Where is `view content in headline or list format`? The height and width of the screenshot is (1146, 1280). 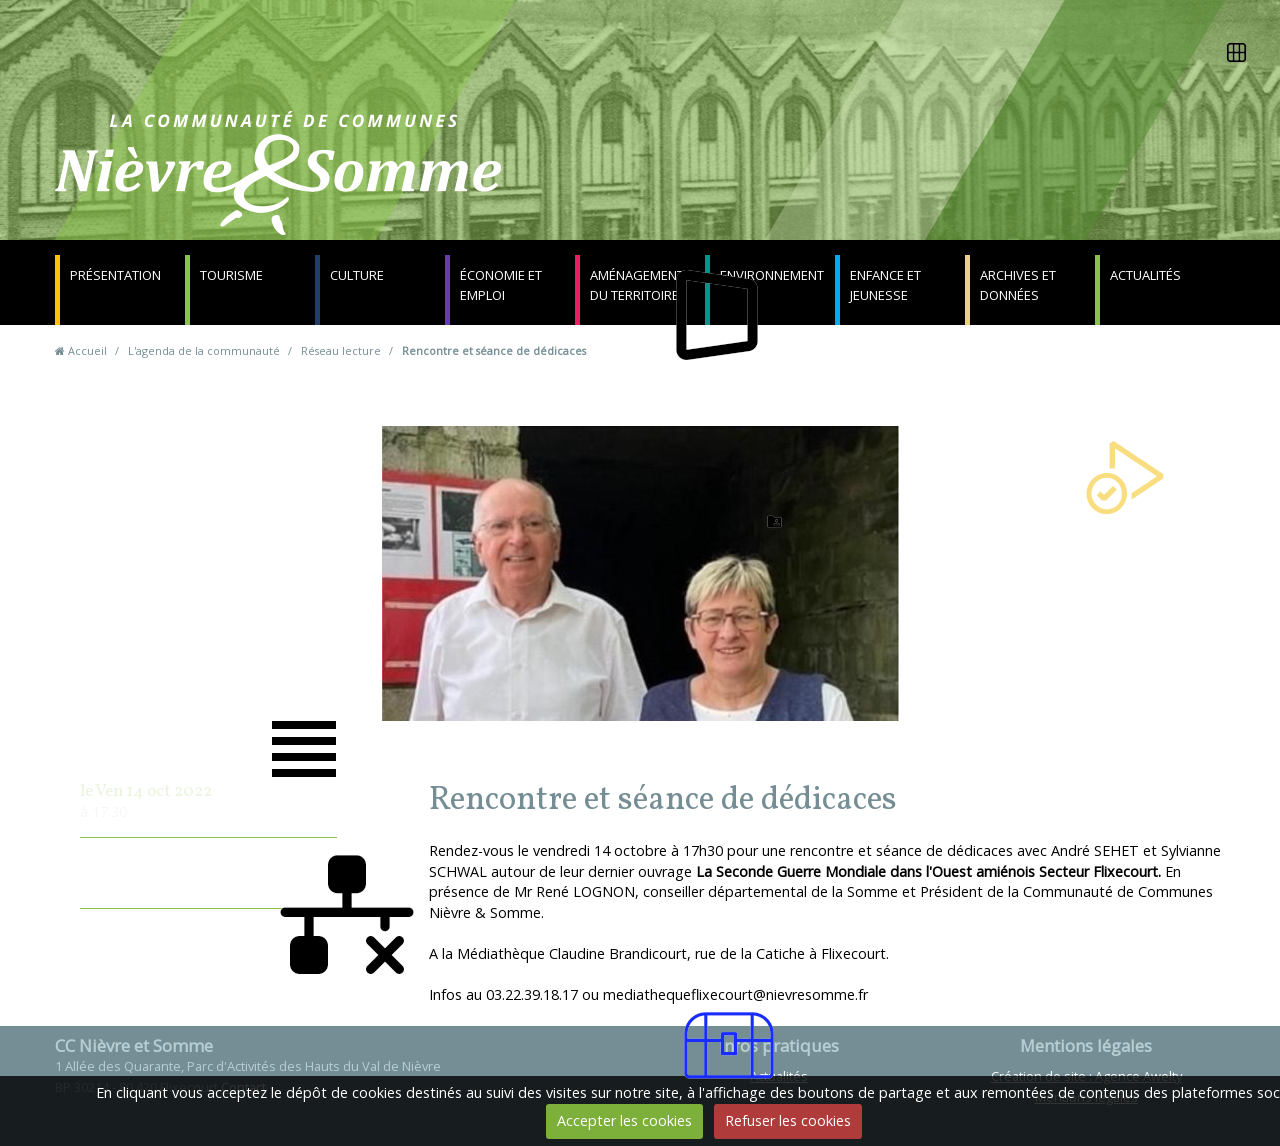 view content in headline or list format is located at coordinates (304, 749).